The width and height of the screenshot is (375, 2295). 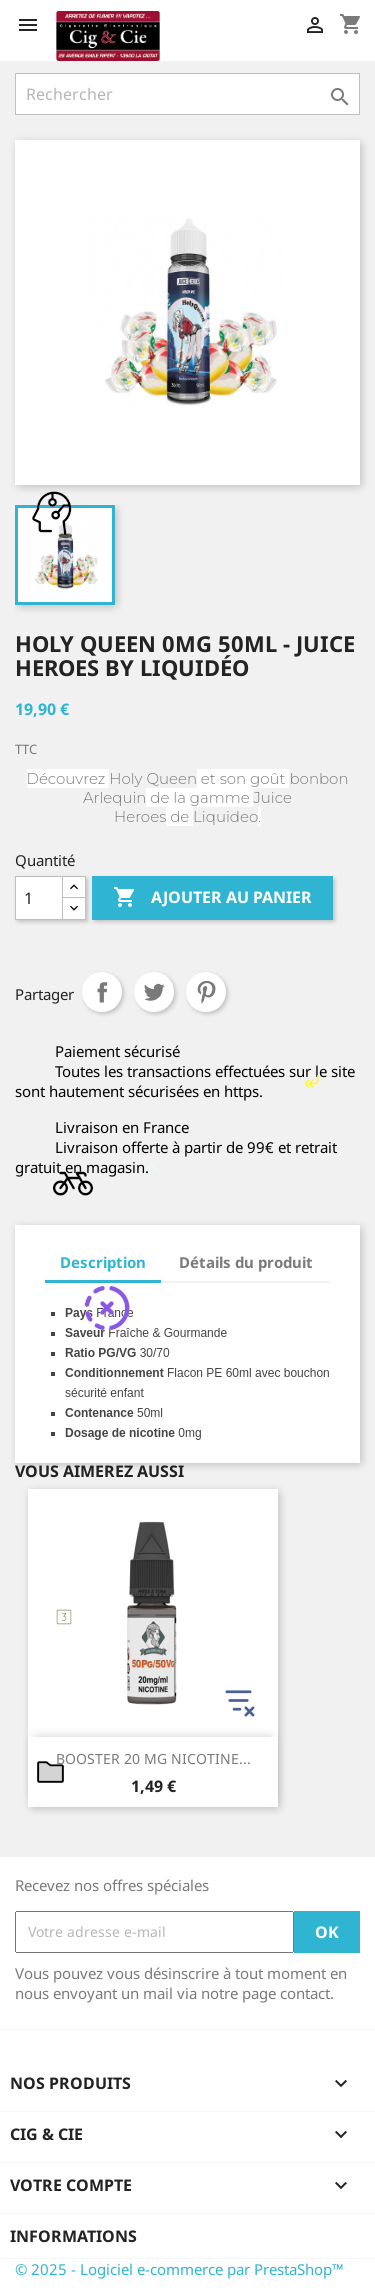 I want to click on access files and documents, so click(x=50, y=1771).